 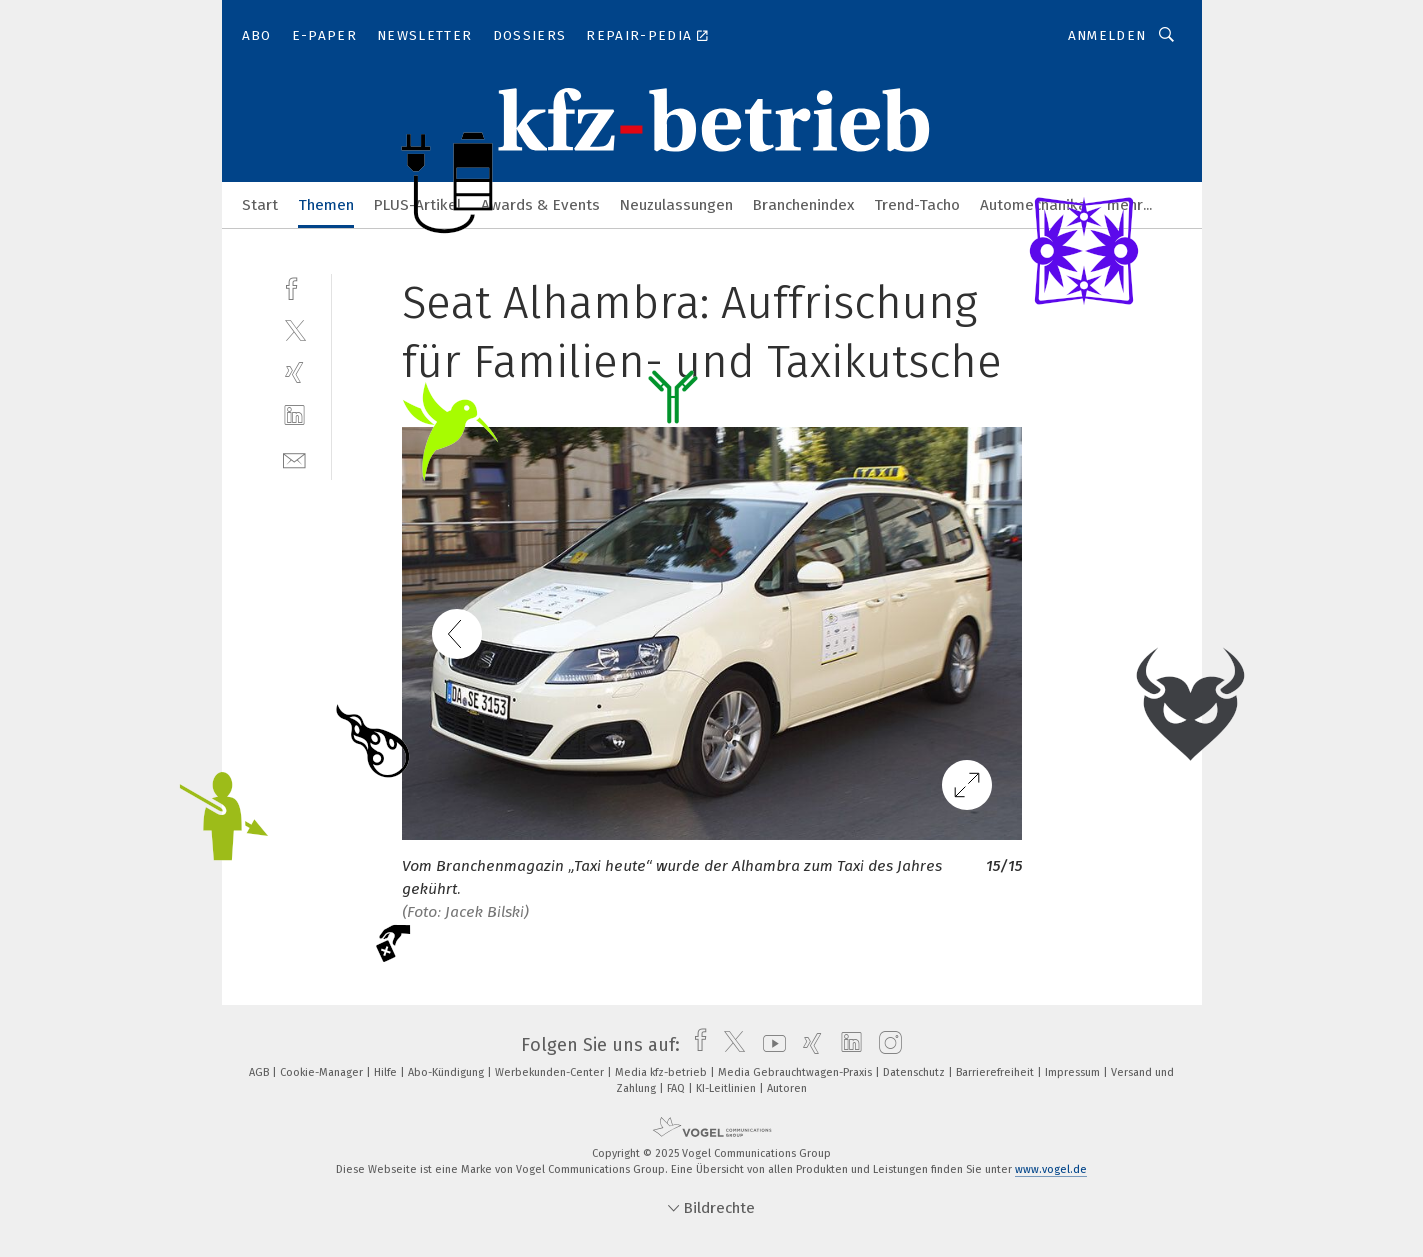 What do you see at coordinates (224, 816) in the screenshot?
I see `indicates a piercing or stabbing attack in a game` at bounding box center [224, 816].